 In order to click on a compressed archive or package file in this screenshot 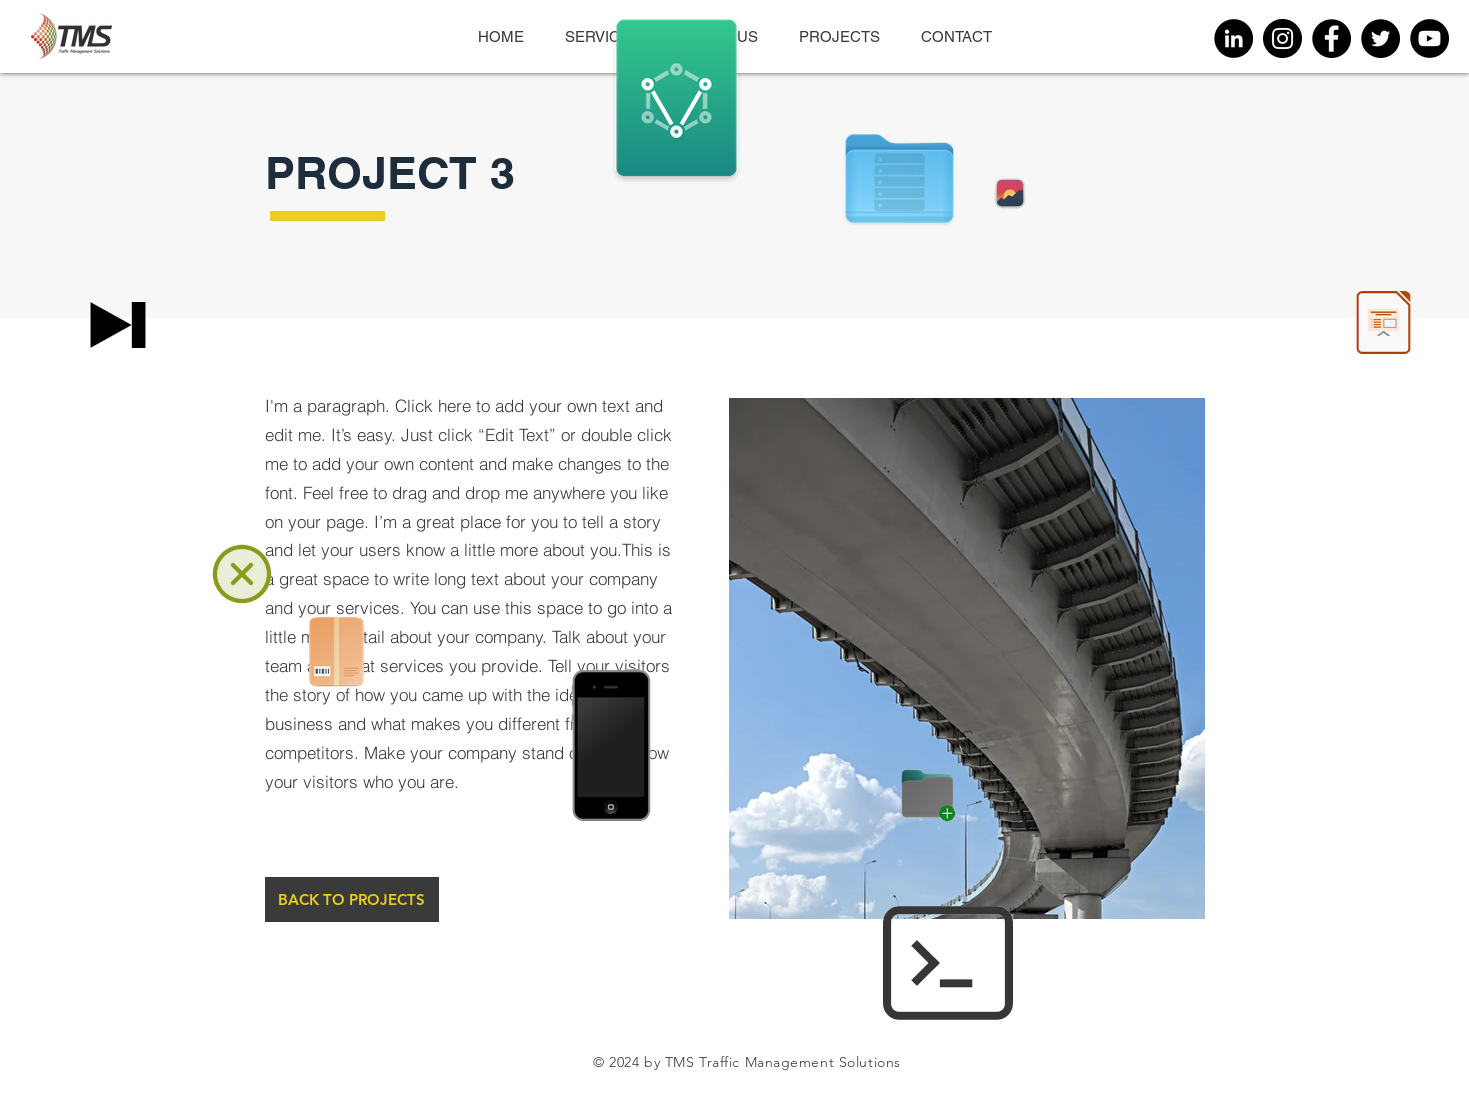, I will do `click(336, 651)`.